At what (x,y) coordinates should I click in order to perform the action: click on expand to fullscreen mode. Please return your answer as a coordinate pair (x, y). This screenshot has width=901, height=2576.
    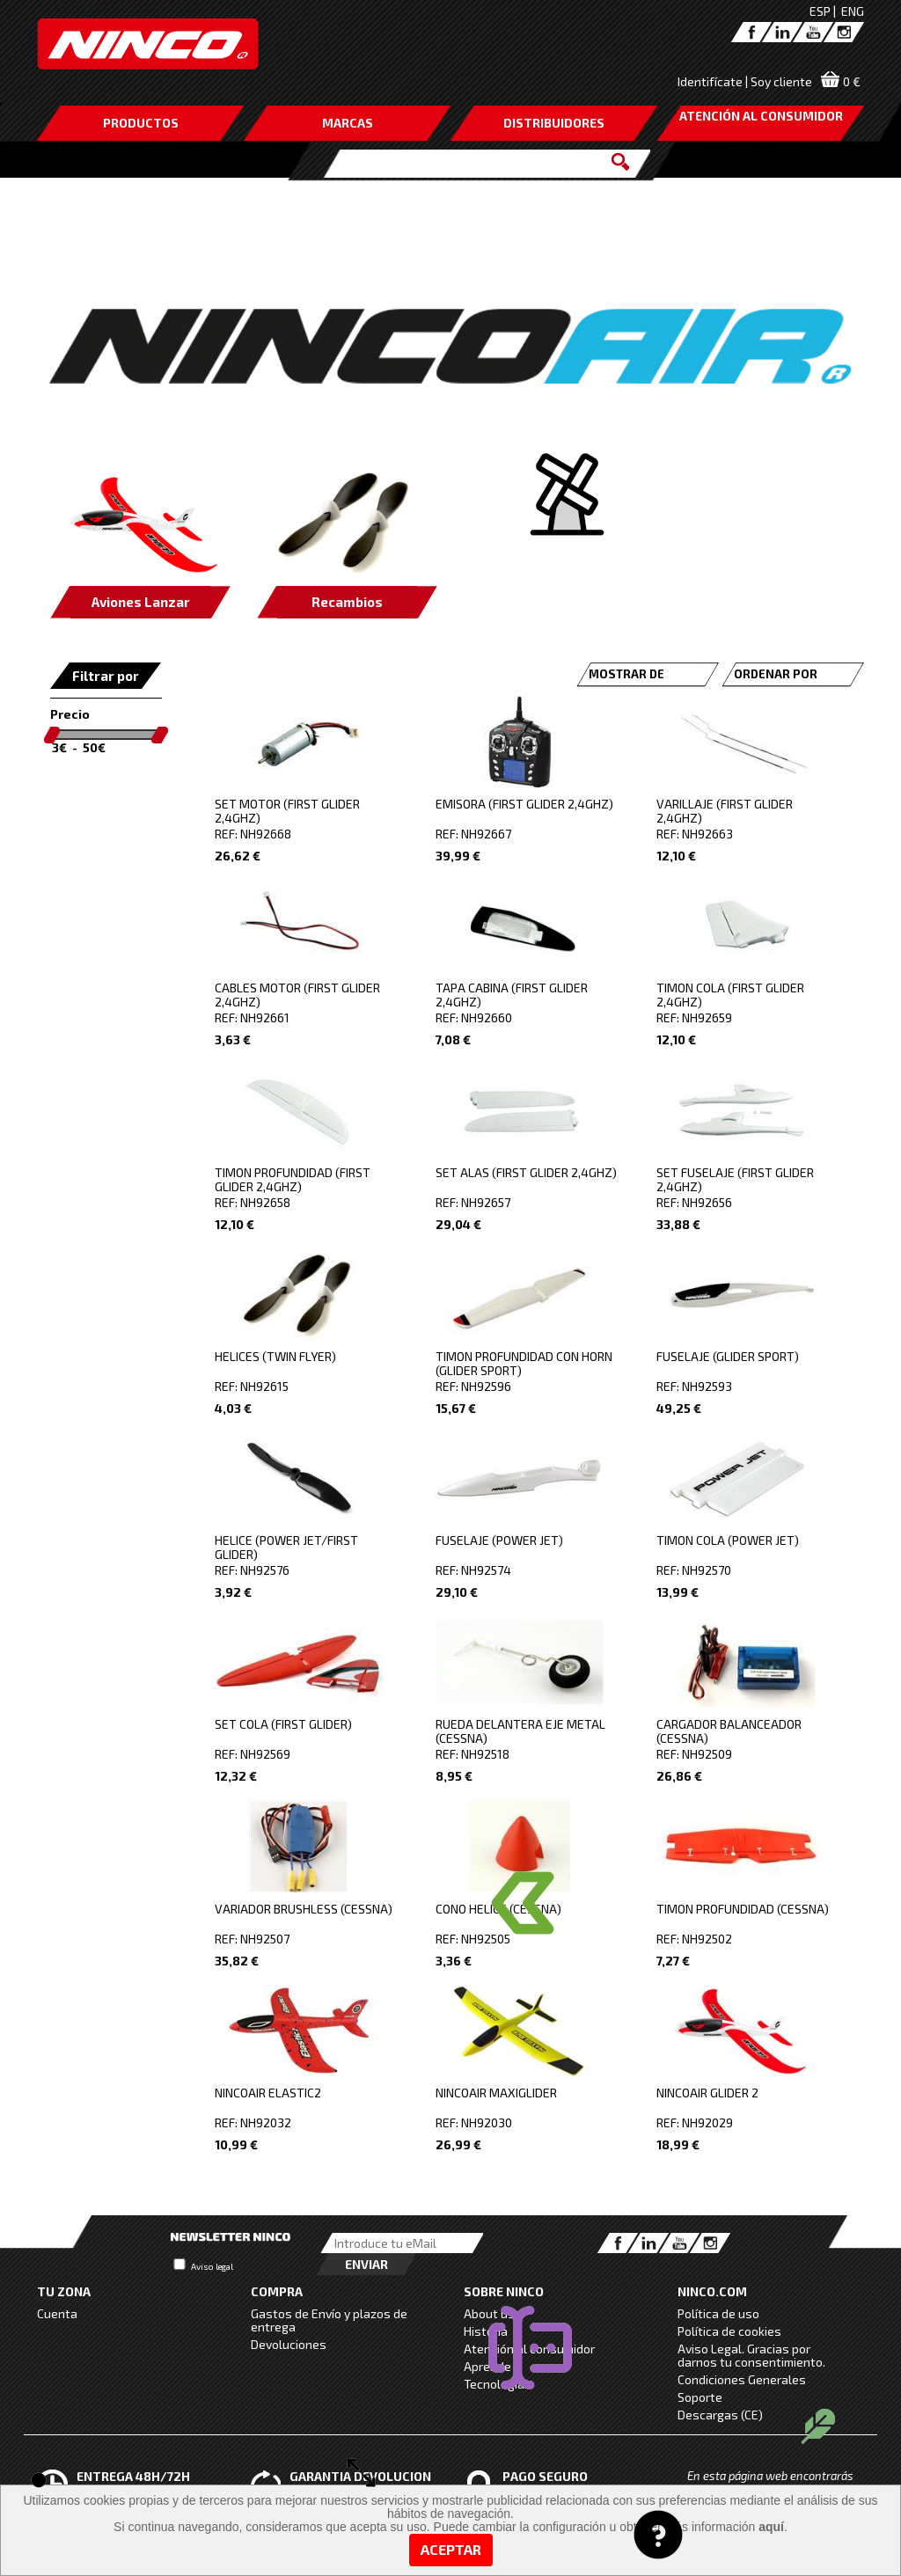
    Looking at the image, I should click on (361, 2472).